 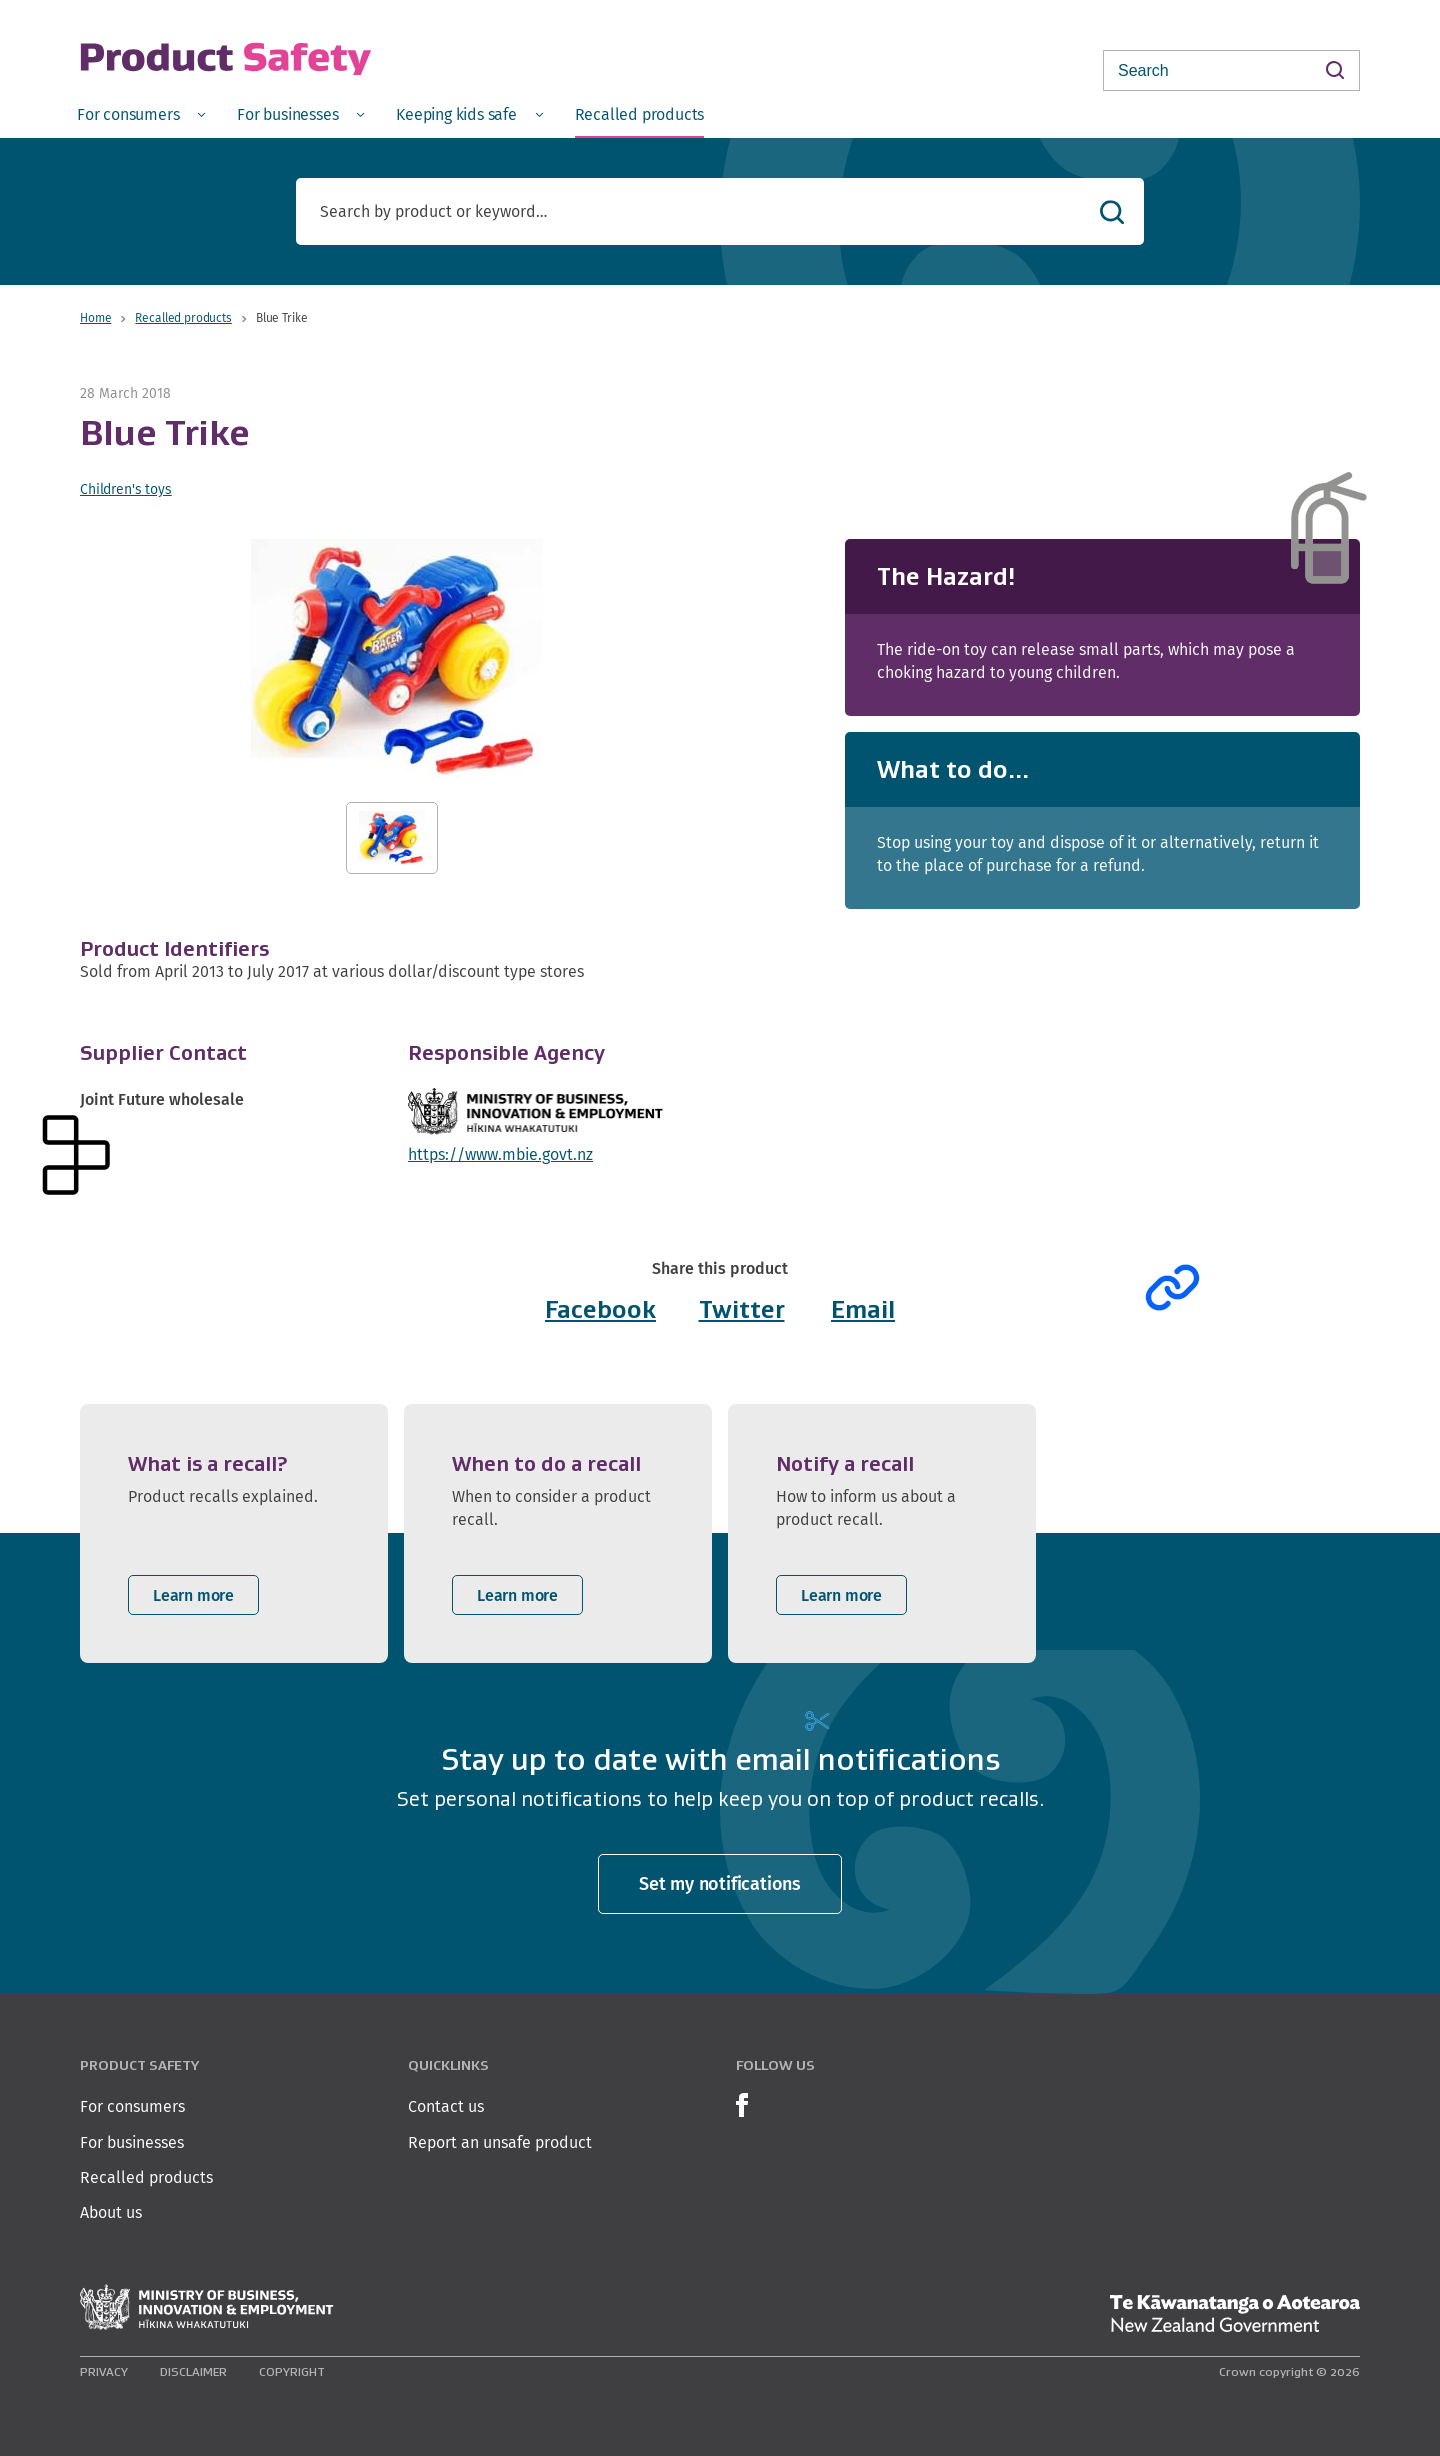 I want to click on access fire safety information, so click(x=1323, y=529).